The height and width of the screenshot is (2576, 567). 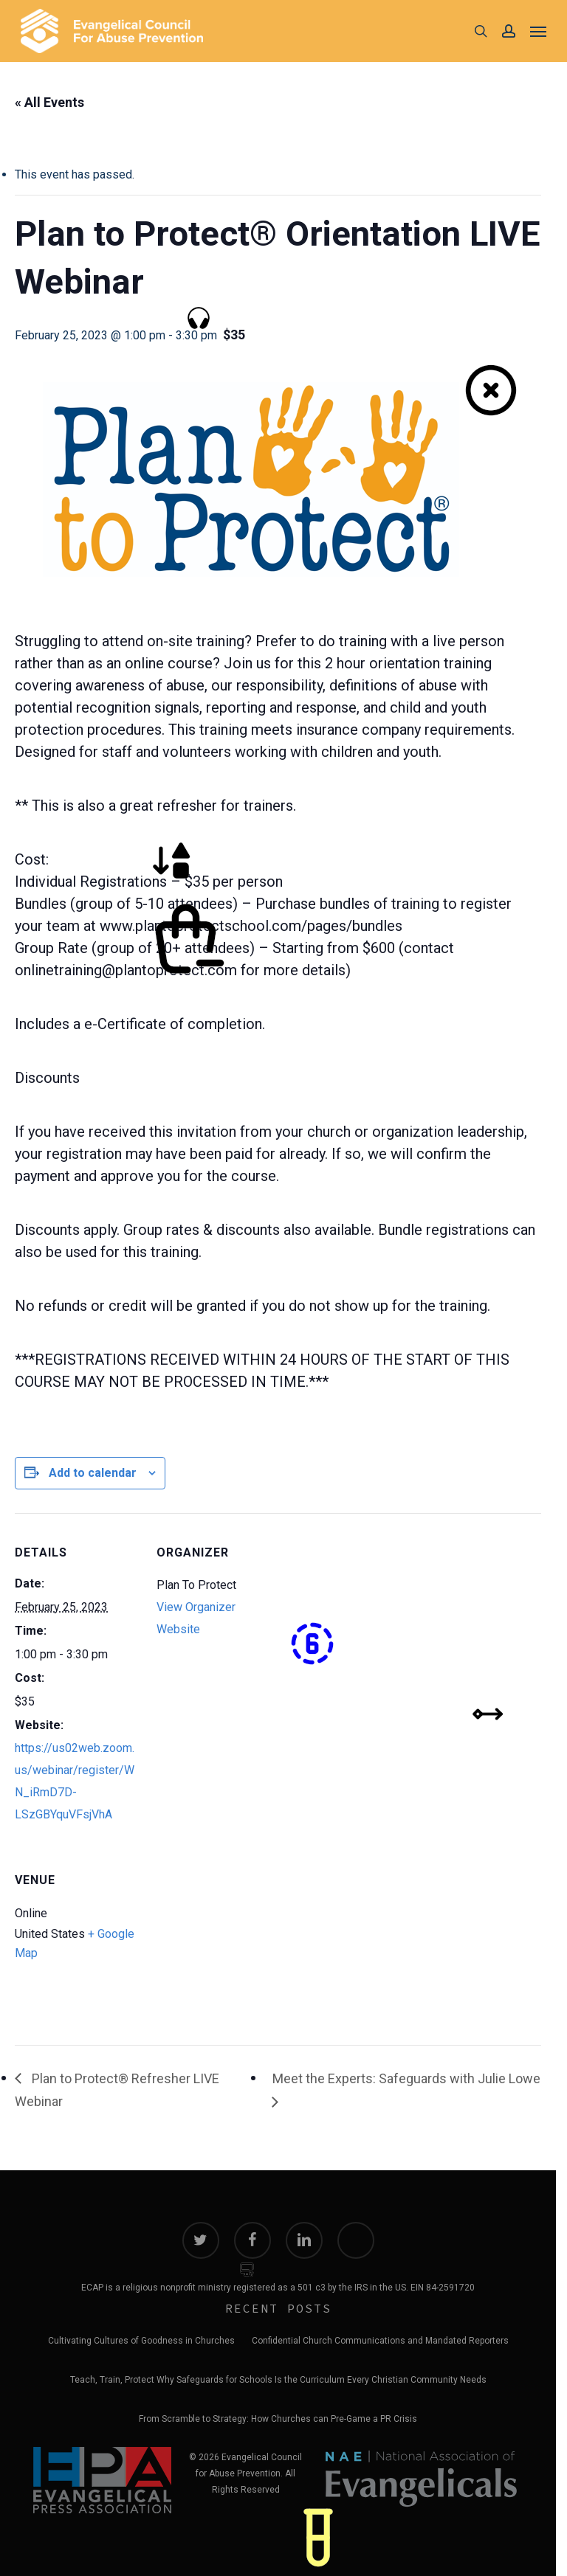 What do you see at coordinates (487, 1714) in the screenshot?
I see `navigate to the next step or section` at bounding box center [487, 1714].